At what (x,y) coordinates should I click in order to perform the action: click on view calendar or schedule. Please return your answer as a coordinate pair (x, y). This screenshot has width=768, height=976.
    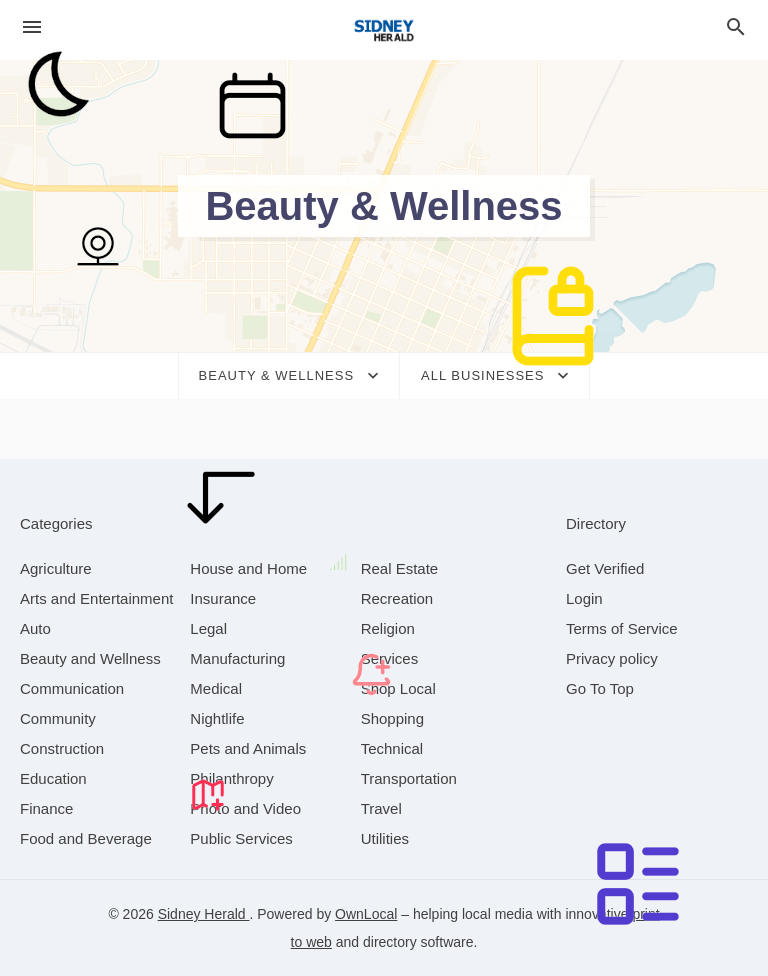
    Looking at the image, I should click on (252, 105).